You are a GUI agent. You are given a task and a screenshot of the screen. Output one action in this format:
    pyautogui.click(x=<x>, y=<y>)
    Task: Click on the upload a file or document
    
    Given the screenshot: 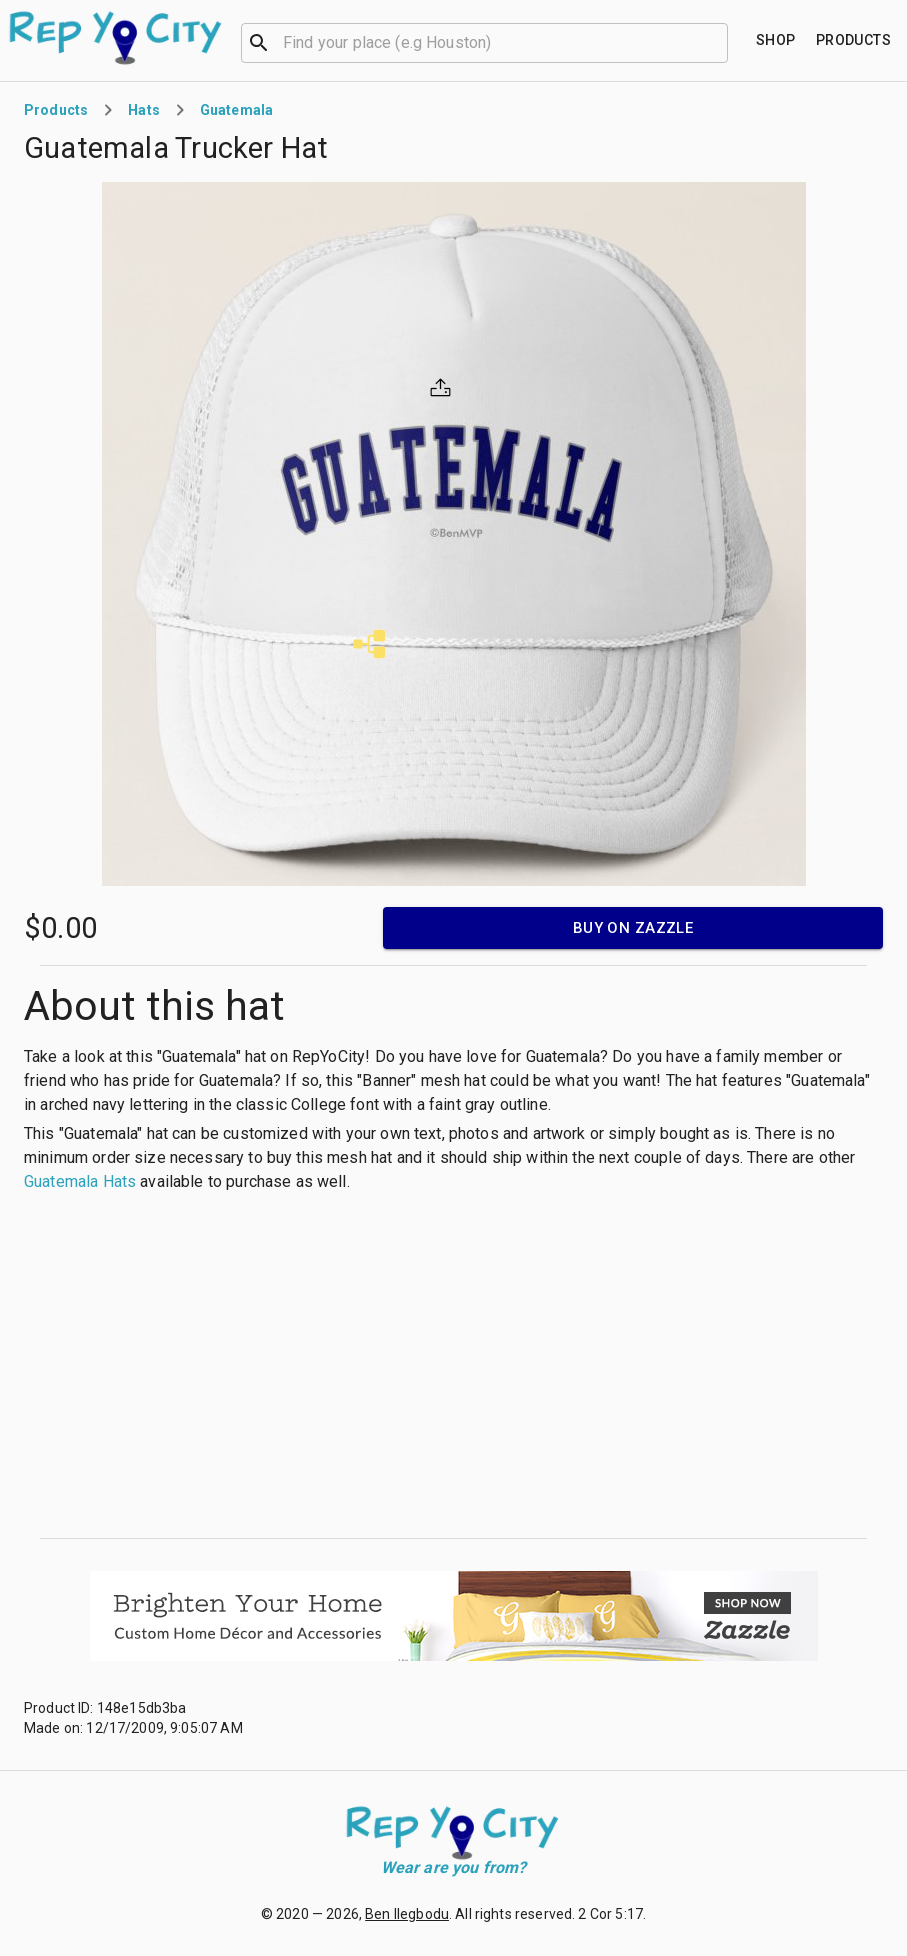 What is the action you would take?
    pyautogui.click(x=440, y=388)
    